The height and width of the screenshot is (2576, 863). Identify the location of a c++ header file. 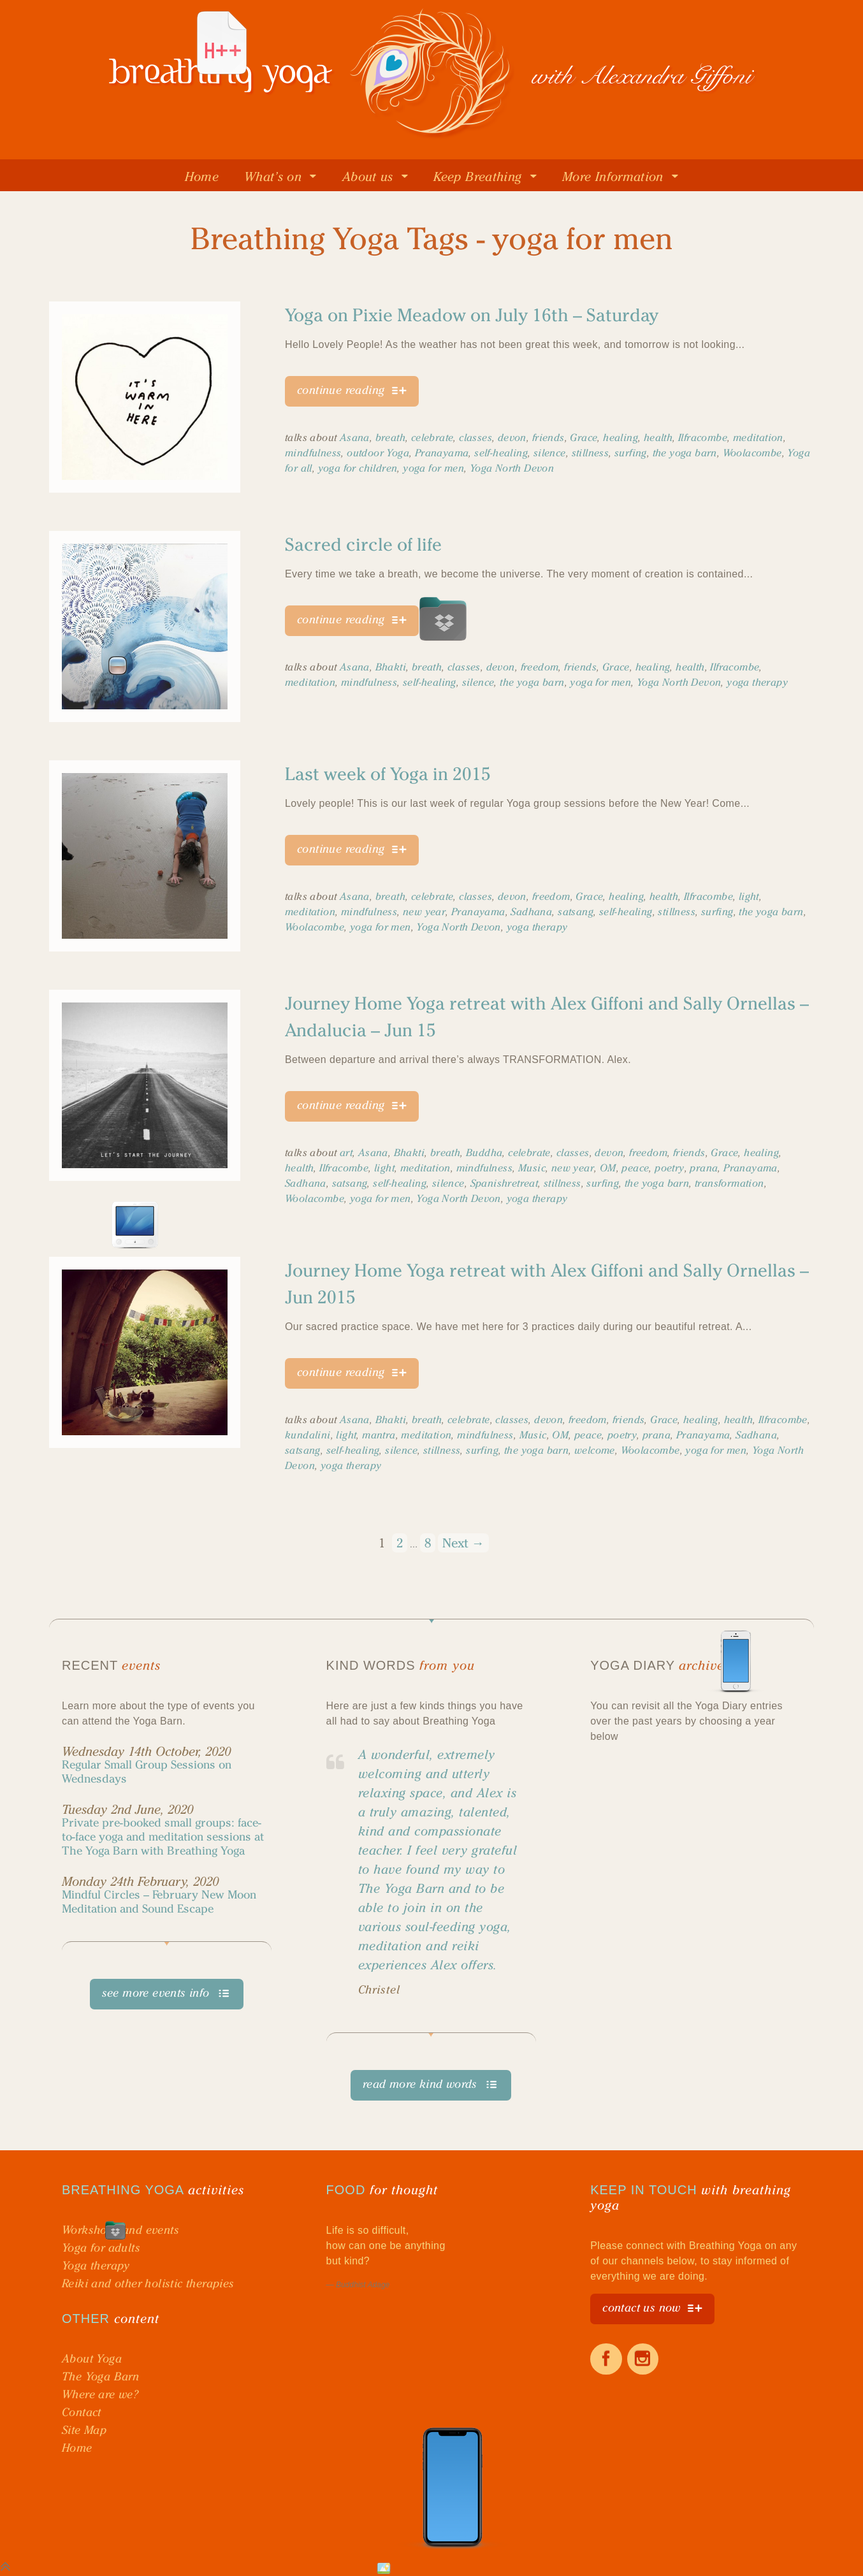
(222, 43).